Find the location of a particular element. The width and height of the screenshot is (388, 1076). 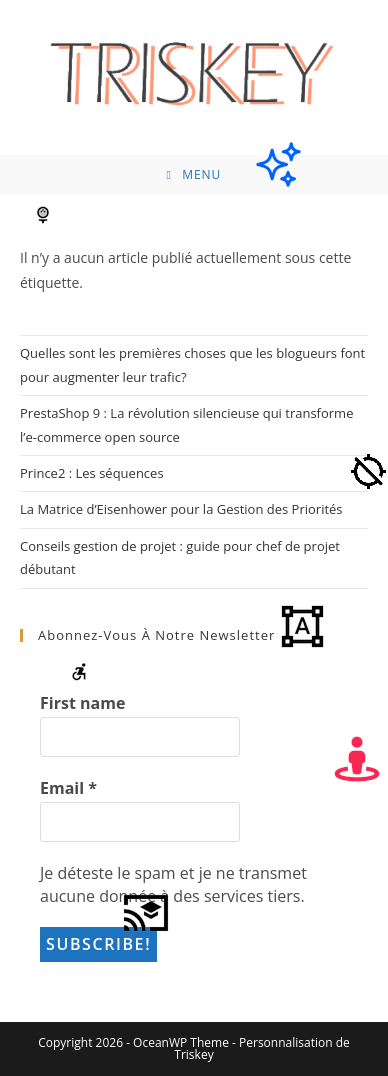

format or edit text box properties is located at coordinates (302, 626).